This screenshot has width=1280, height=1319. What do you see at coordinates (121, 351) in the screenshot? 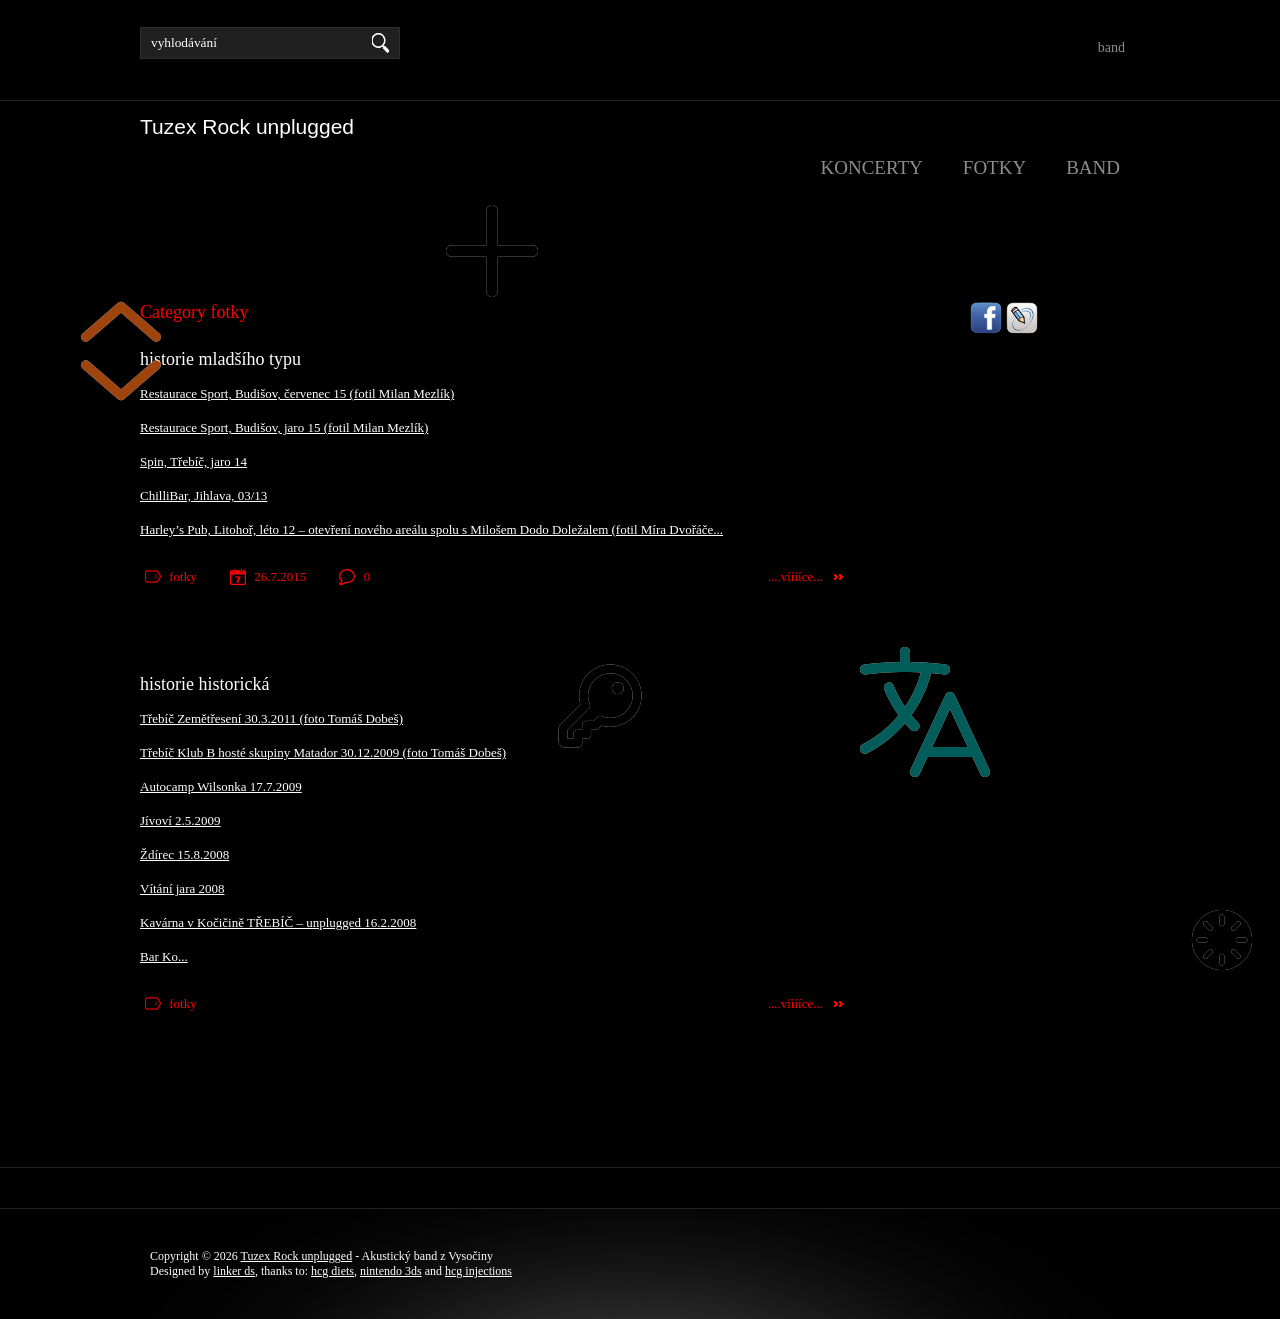
I see `expand or collapse a dropdown menu` at bounding box center [121, 351].